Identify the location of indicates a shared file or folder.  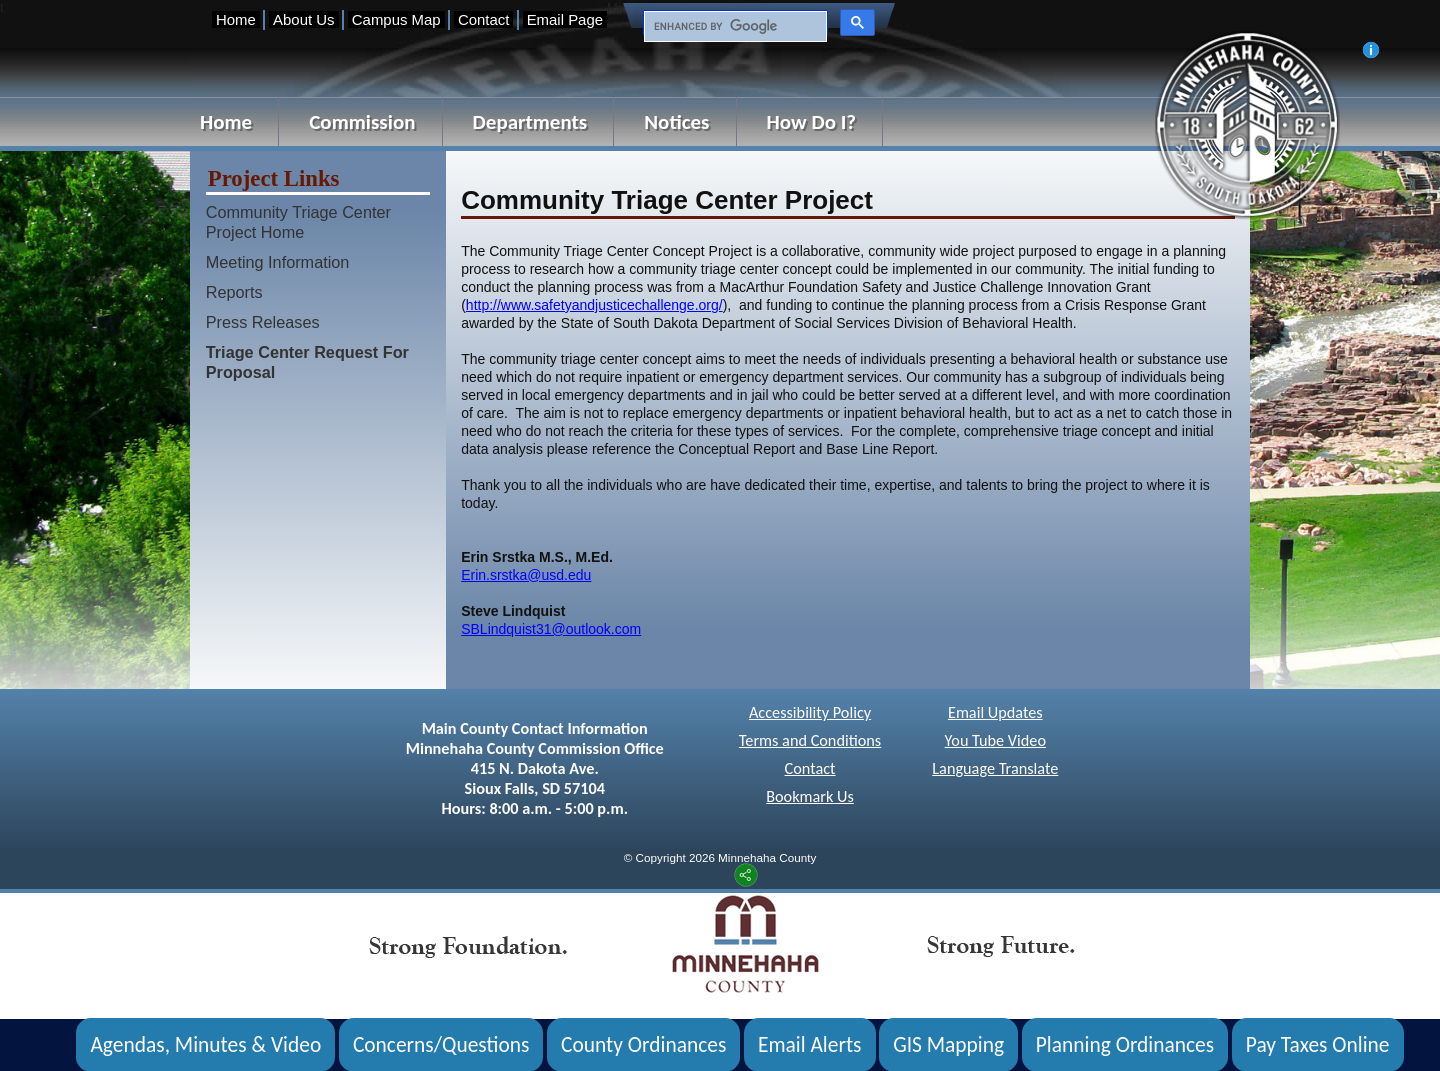
(746, 875).